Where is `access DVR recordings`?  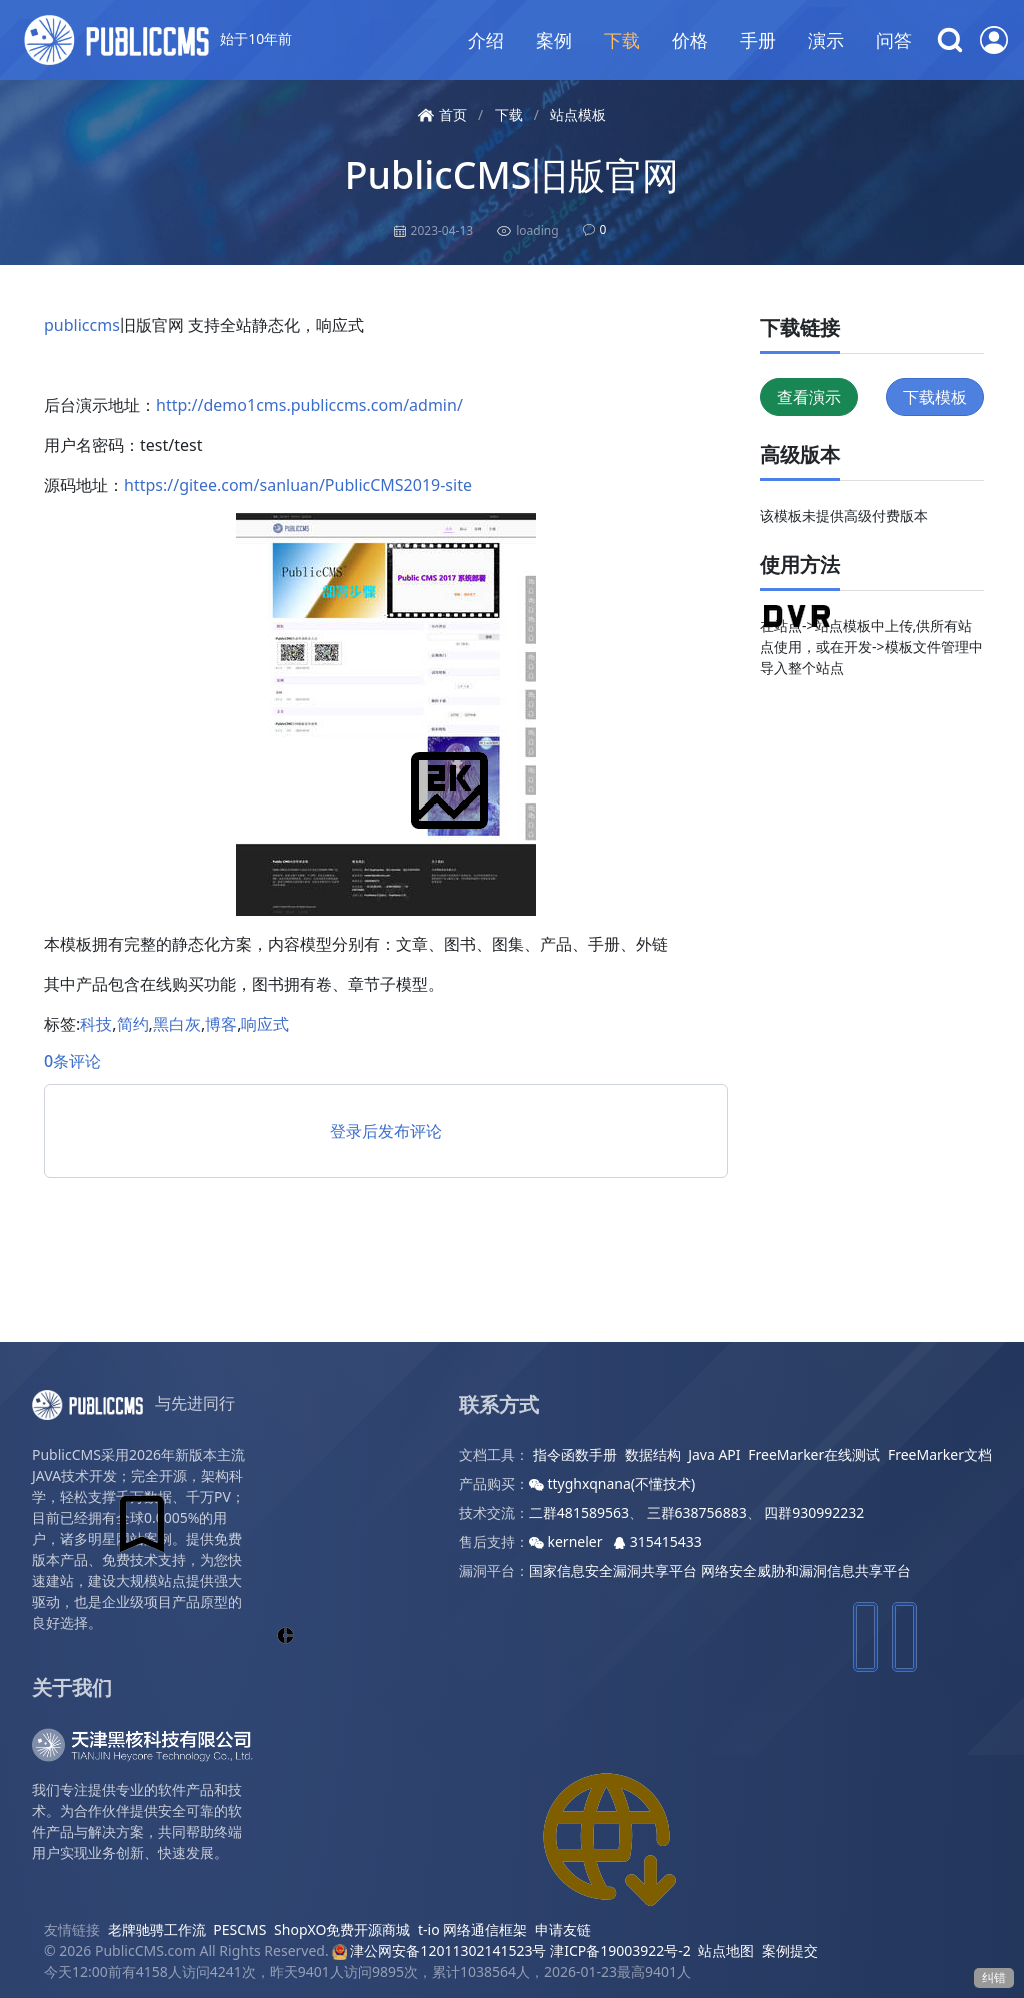 access DVR recordings is located at coordinates (797, 616).